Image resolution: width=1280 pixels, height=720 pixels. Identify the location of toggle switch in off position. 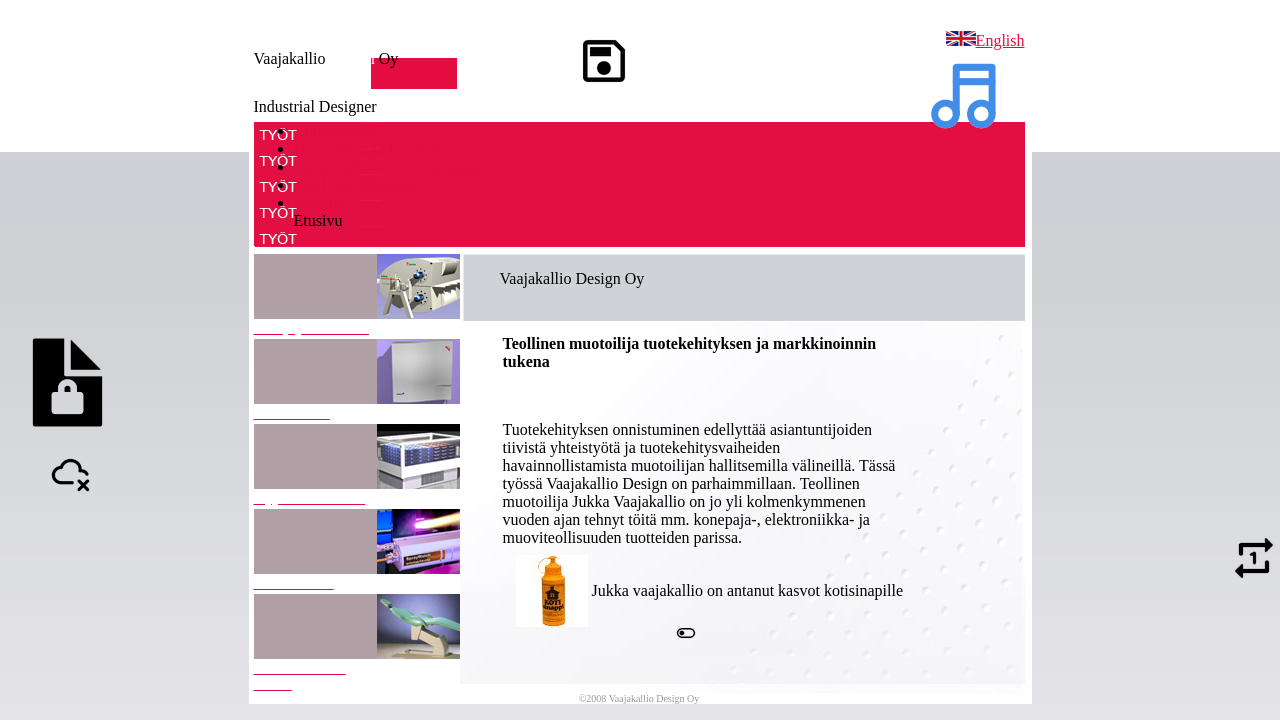
(686, 633).